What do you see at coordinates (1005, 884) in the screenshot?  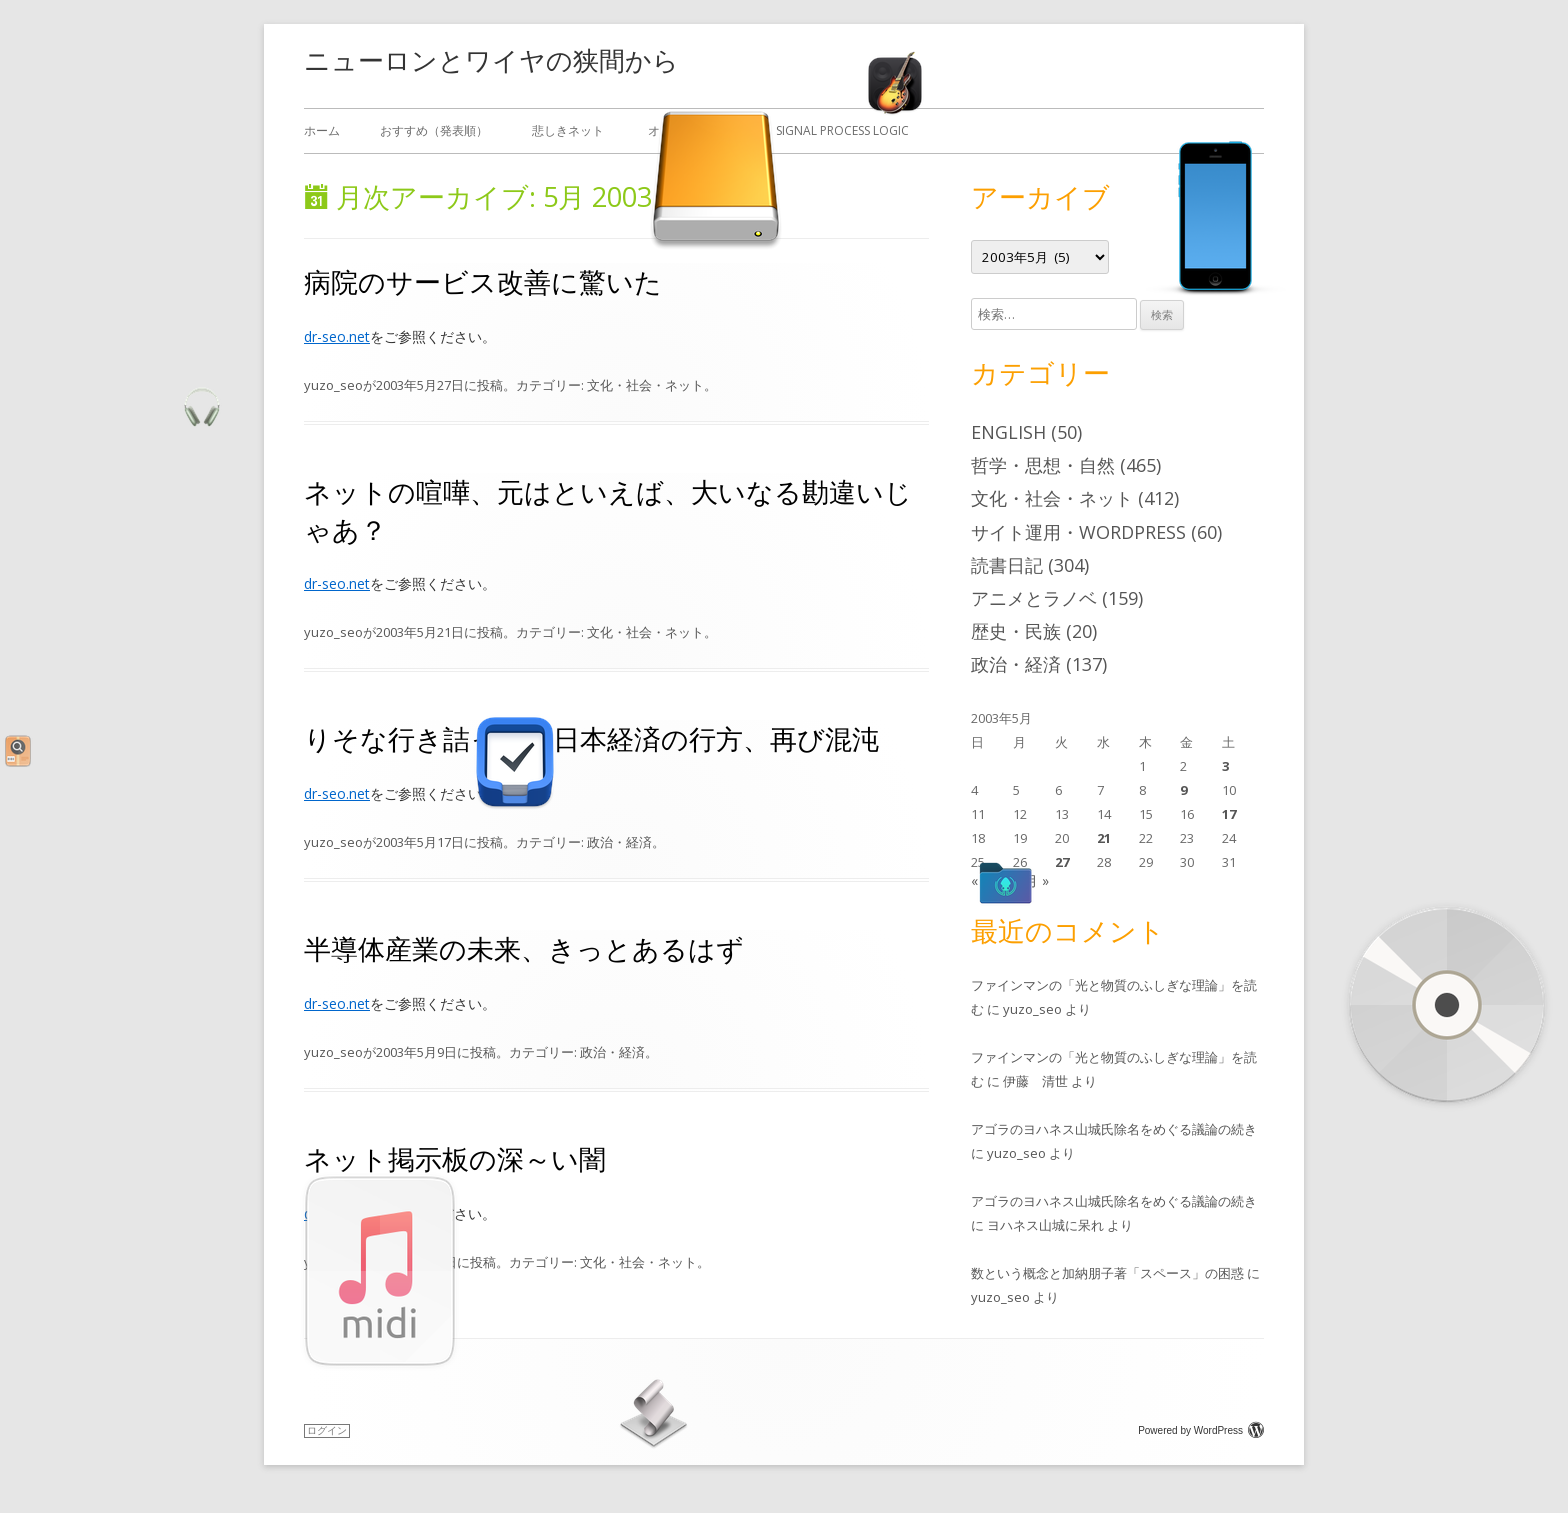 I see `open folder containing GitKraken projects` at bounding box center [1005, 884].